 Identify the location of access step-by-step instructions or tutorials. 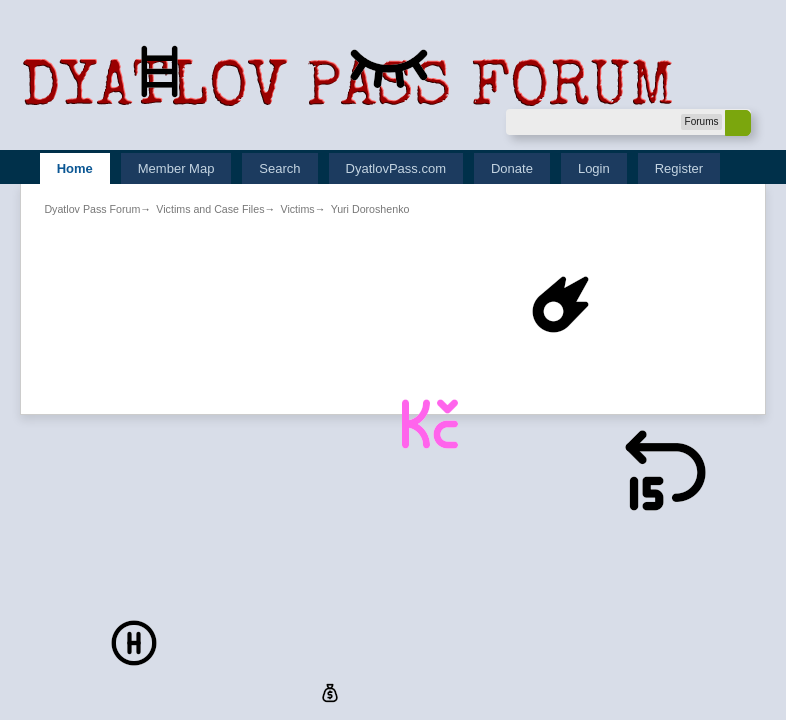
(159, 71).